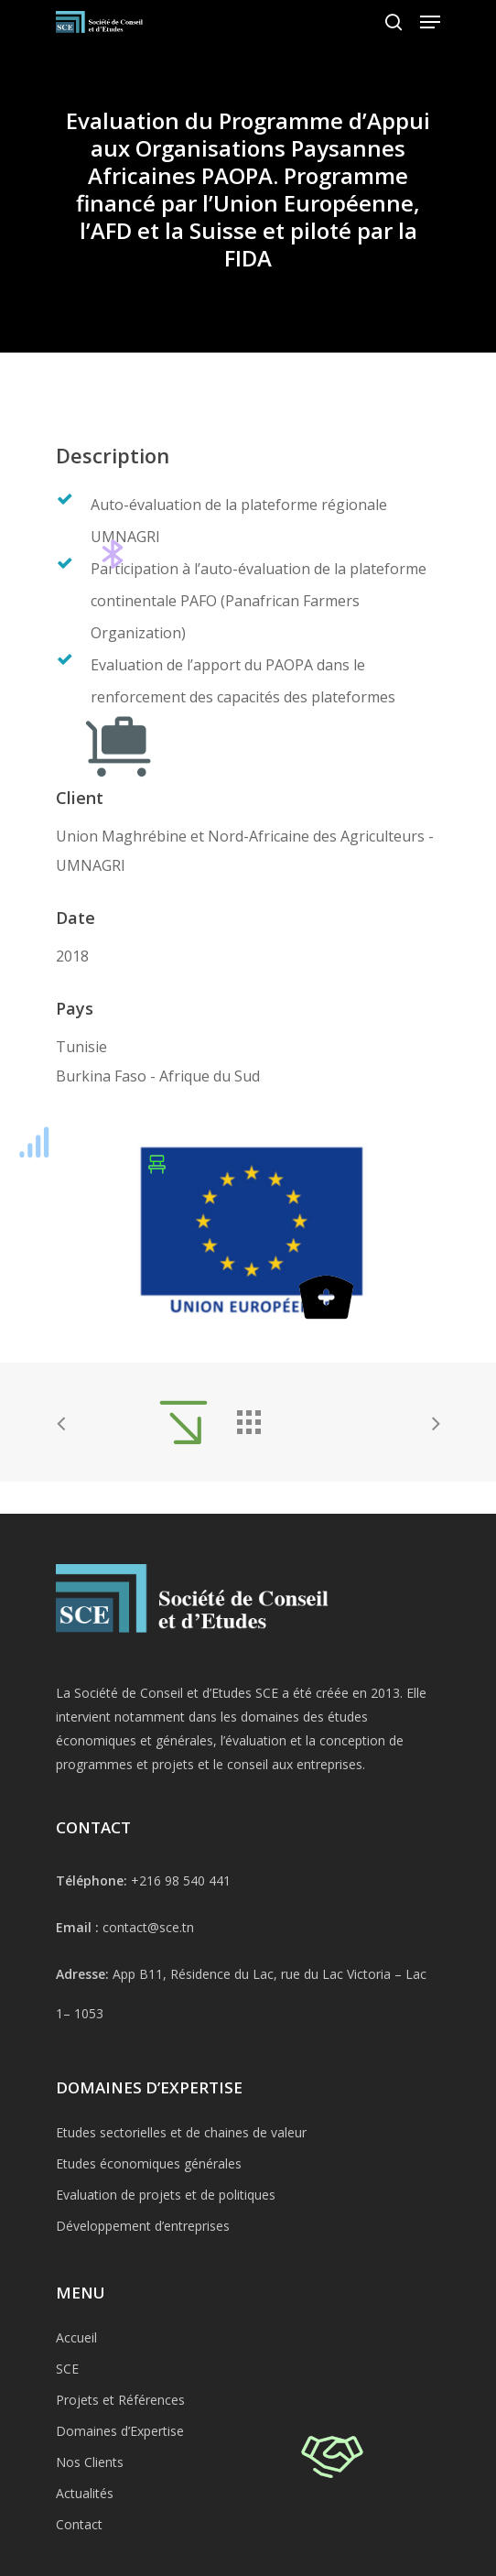 The width and height of the screenshot is (496, 2576). What do you see at coordinates (39, 1140) in the screenshot?
I see `indicates strong cellular network signal` at bounding box center [39, 1140].